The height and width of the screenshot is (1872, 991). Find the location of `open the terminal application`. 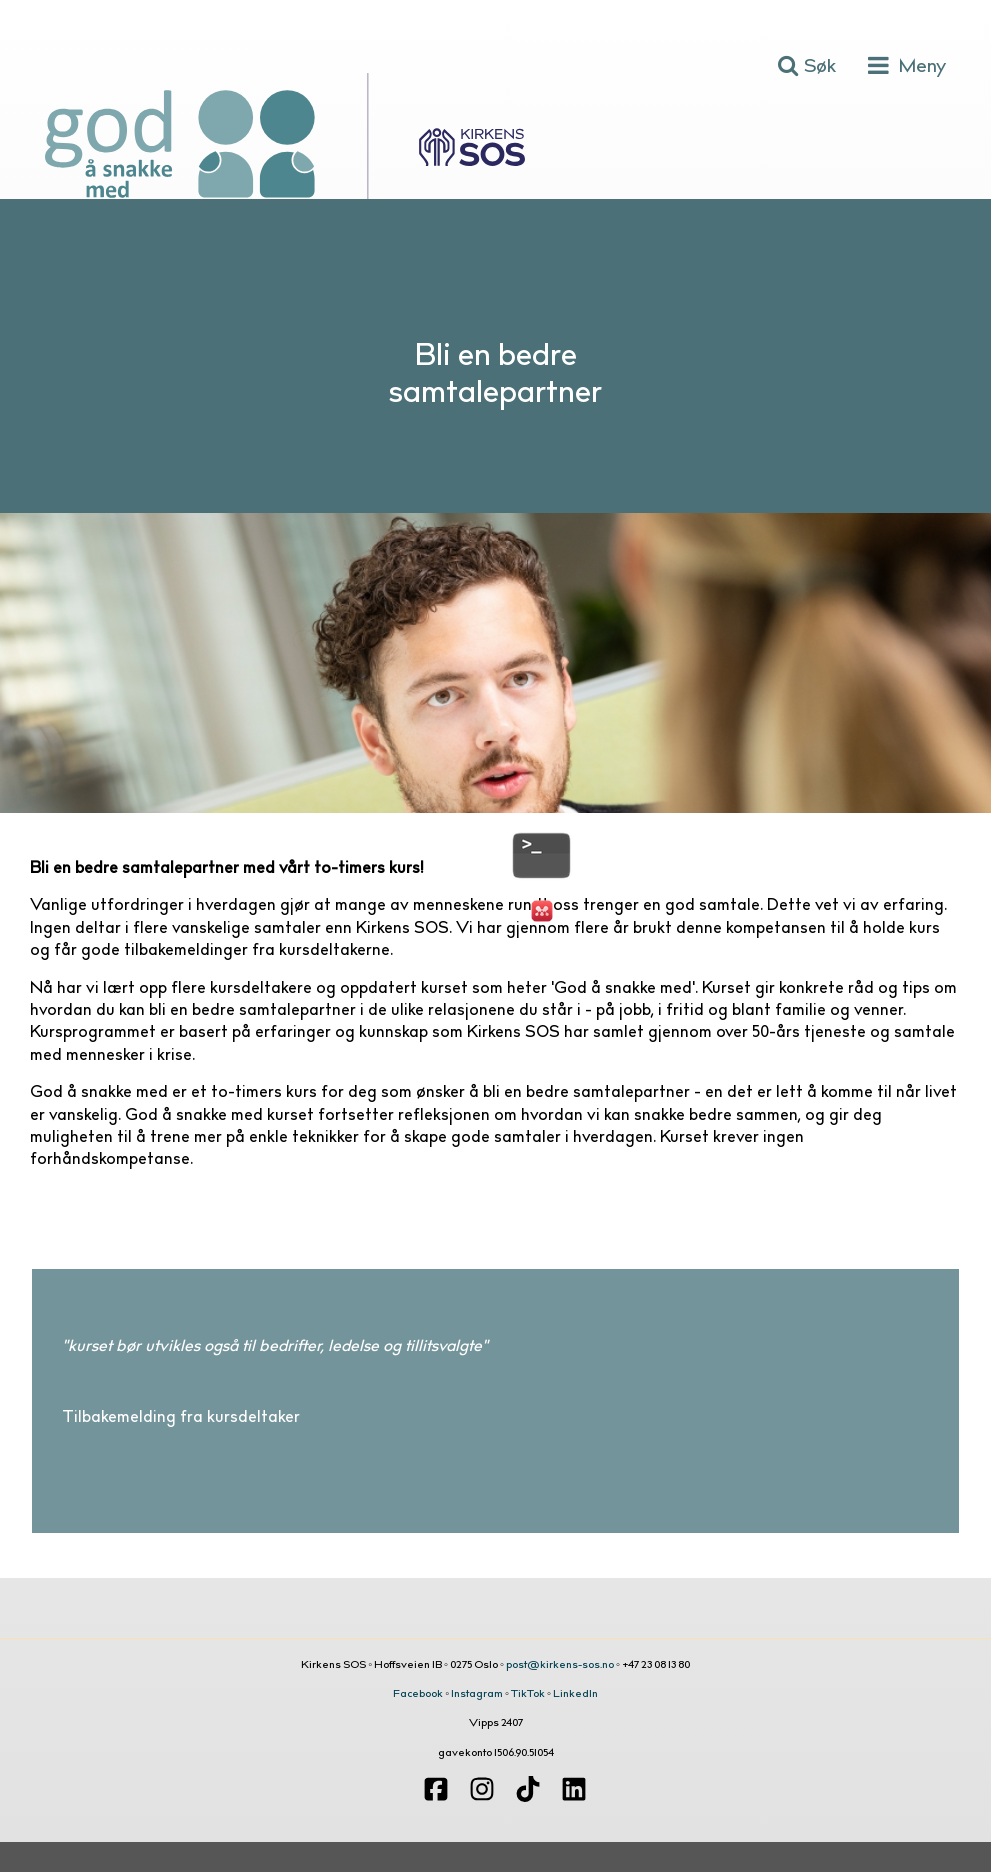

open the terminal application is located at coordinates (541, 855).